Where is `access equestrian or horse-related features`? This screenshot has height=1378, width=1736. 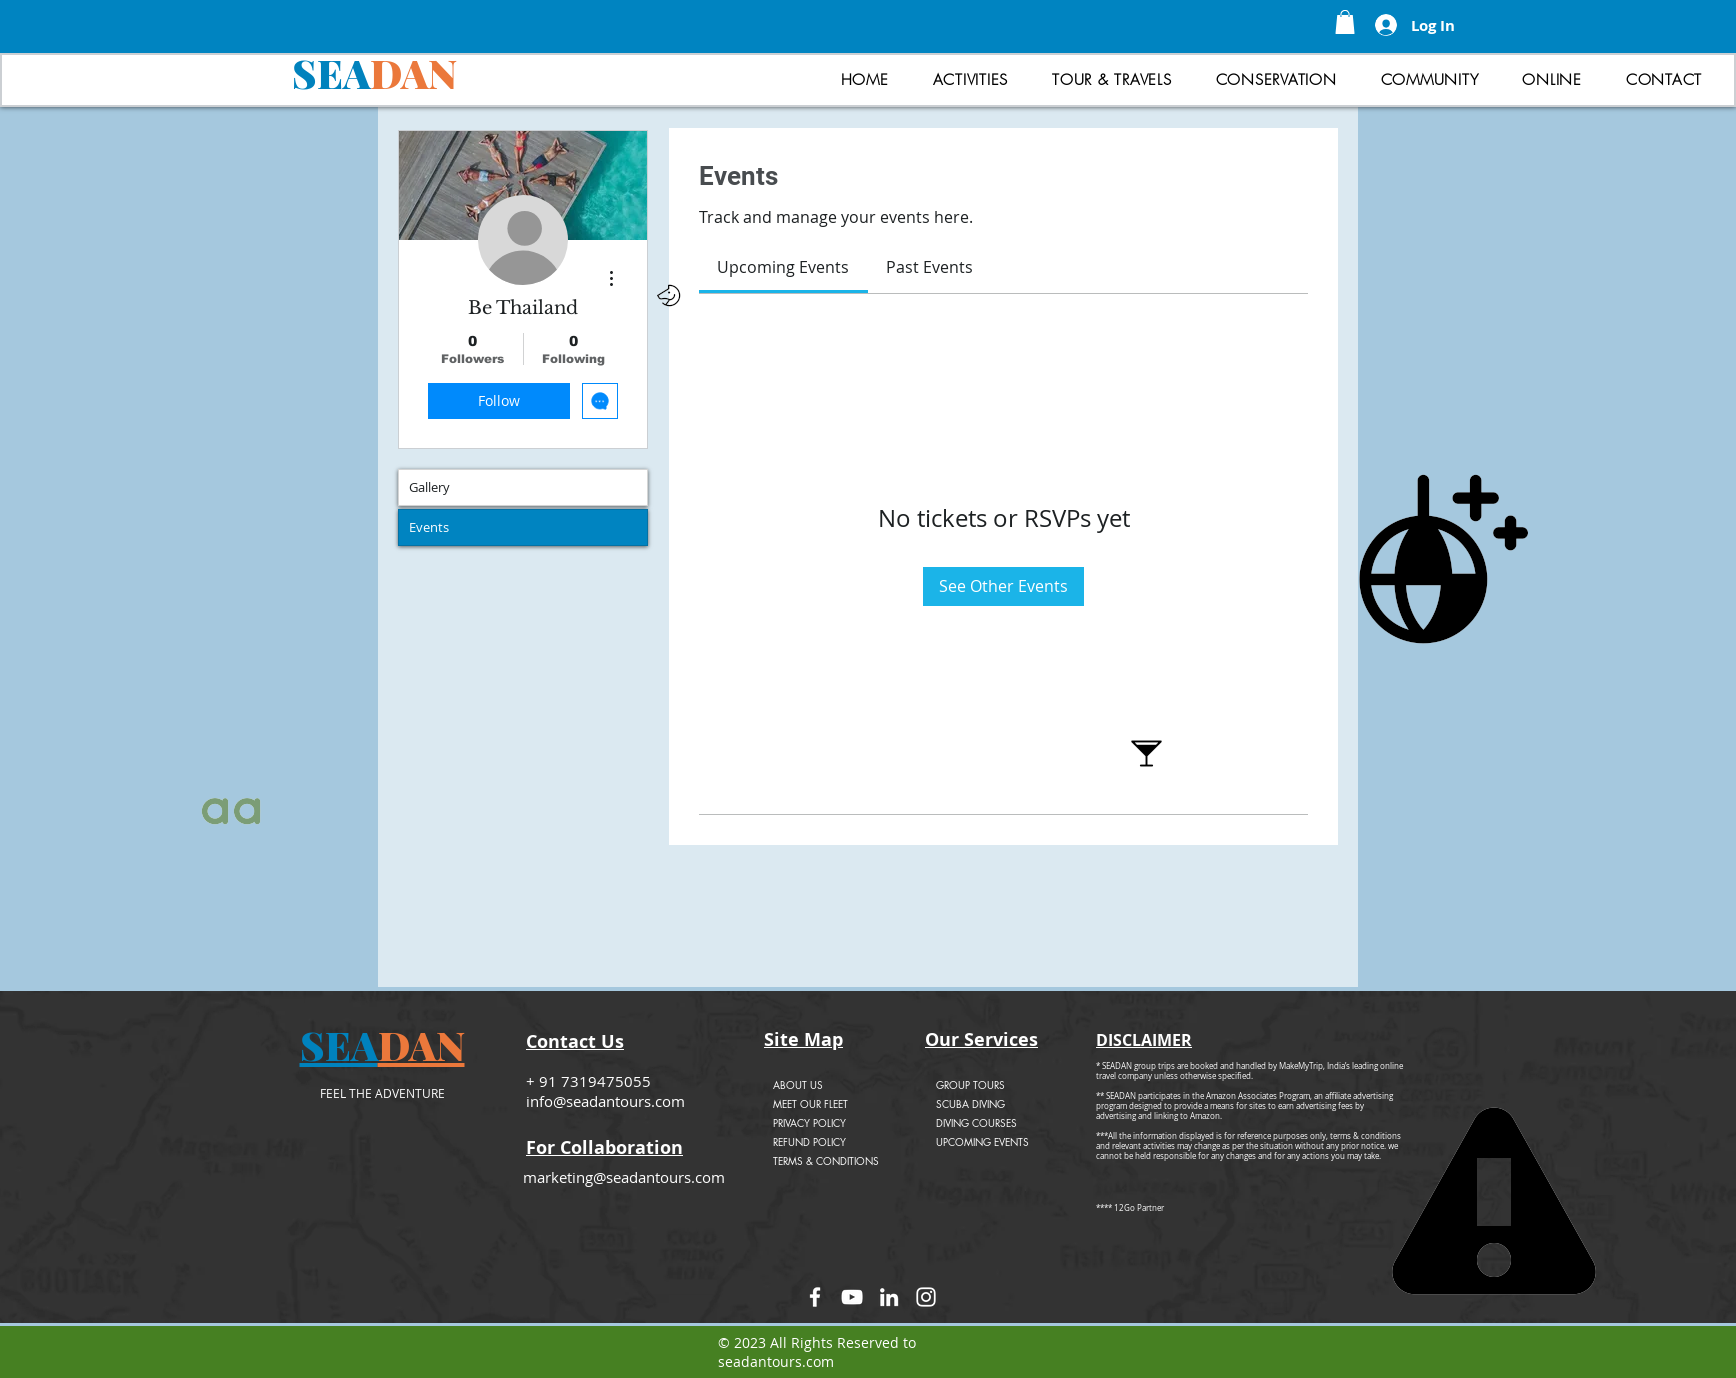
access equestrian or horse-related features is located at coordinates (669, 295).